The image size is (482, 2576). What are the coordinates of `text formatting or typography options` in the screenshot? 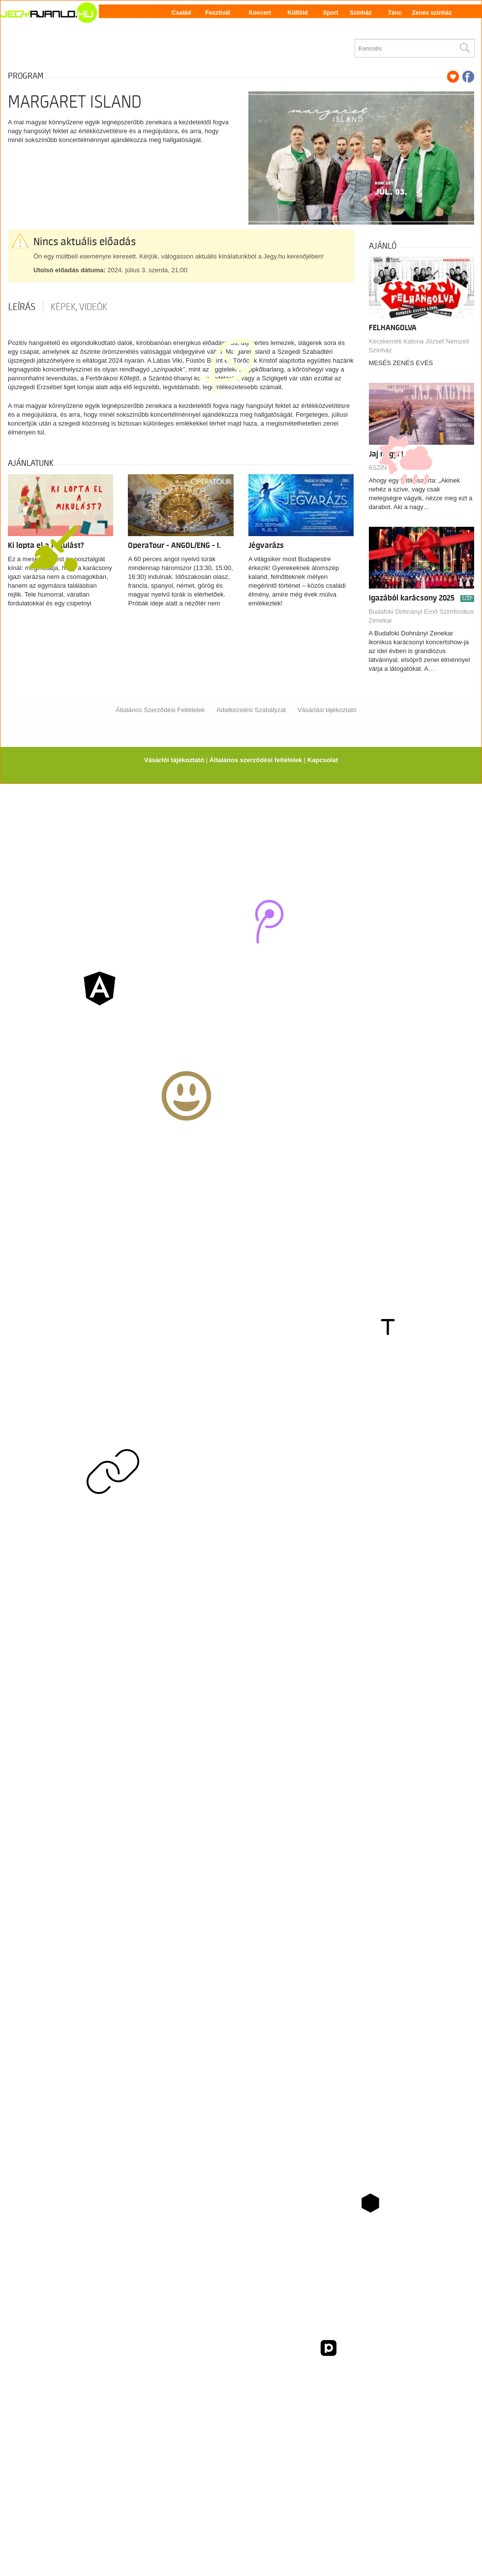 It's located at (388, 1327).